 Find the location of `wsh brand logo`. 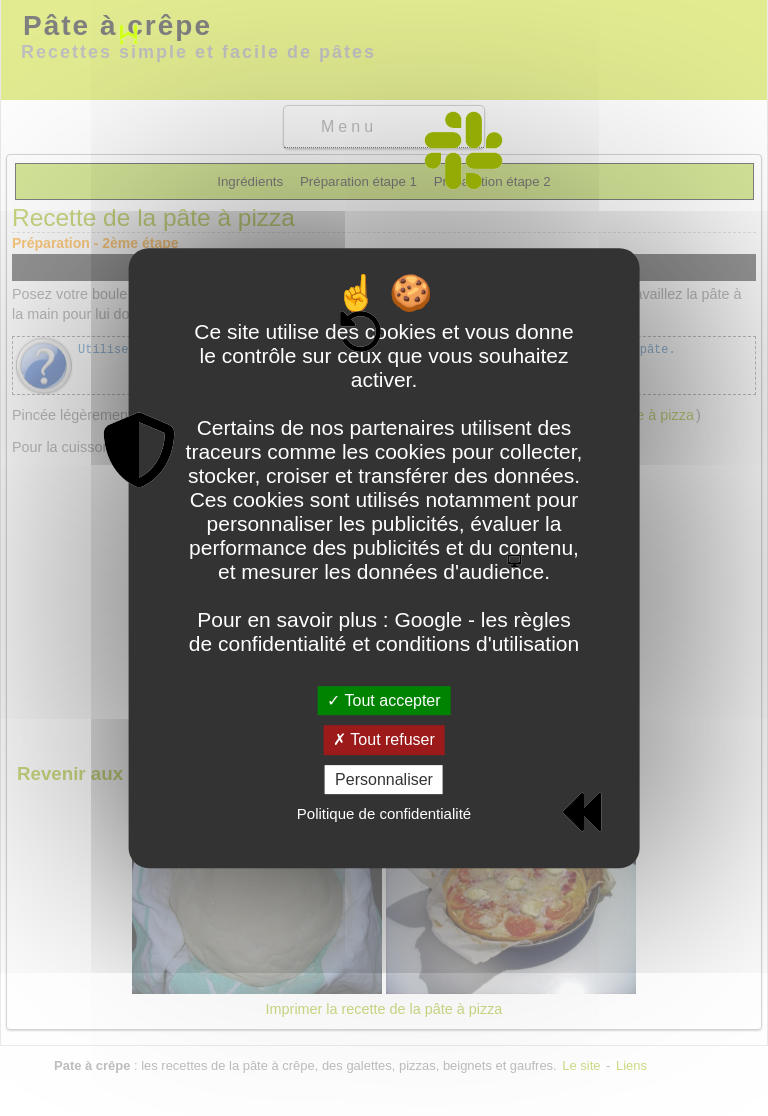

wsh brand logo is located at coordinates (128, 34).